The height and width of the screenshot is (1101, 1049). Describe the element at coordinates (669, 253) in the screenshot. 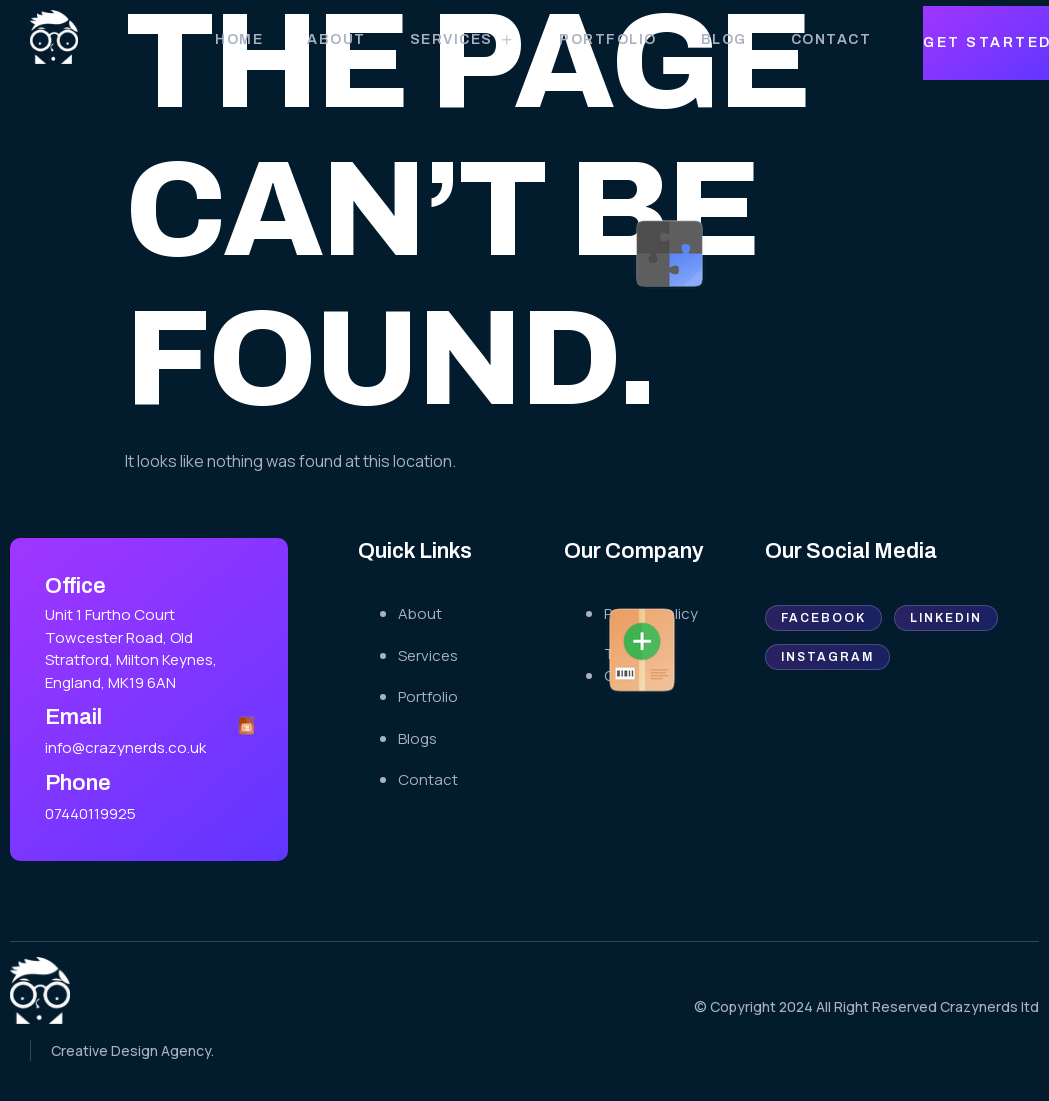

I see `add or manage bluetooth plugins` at that location.